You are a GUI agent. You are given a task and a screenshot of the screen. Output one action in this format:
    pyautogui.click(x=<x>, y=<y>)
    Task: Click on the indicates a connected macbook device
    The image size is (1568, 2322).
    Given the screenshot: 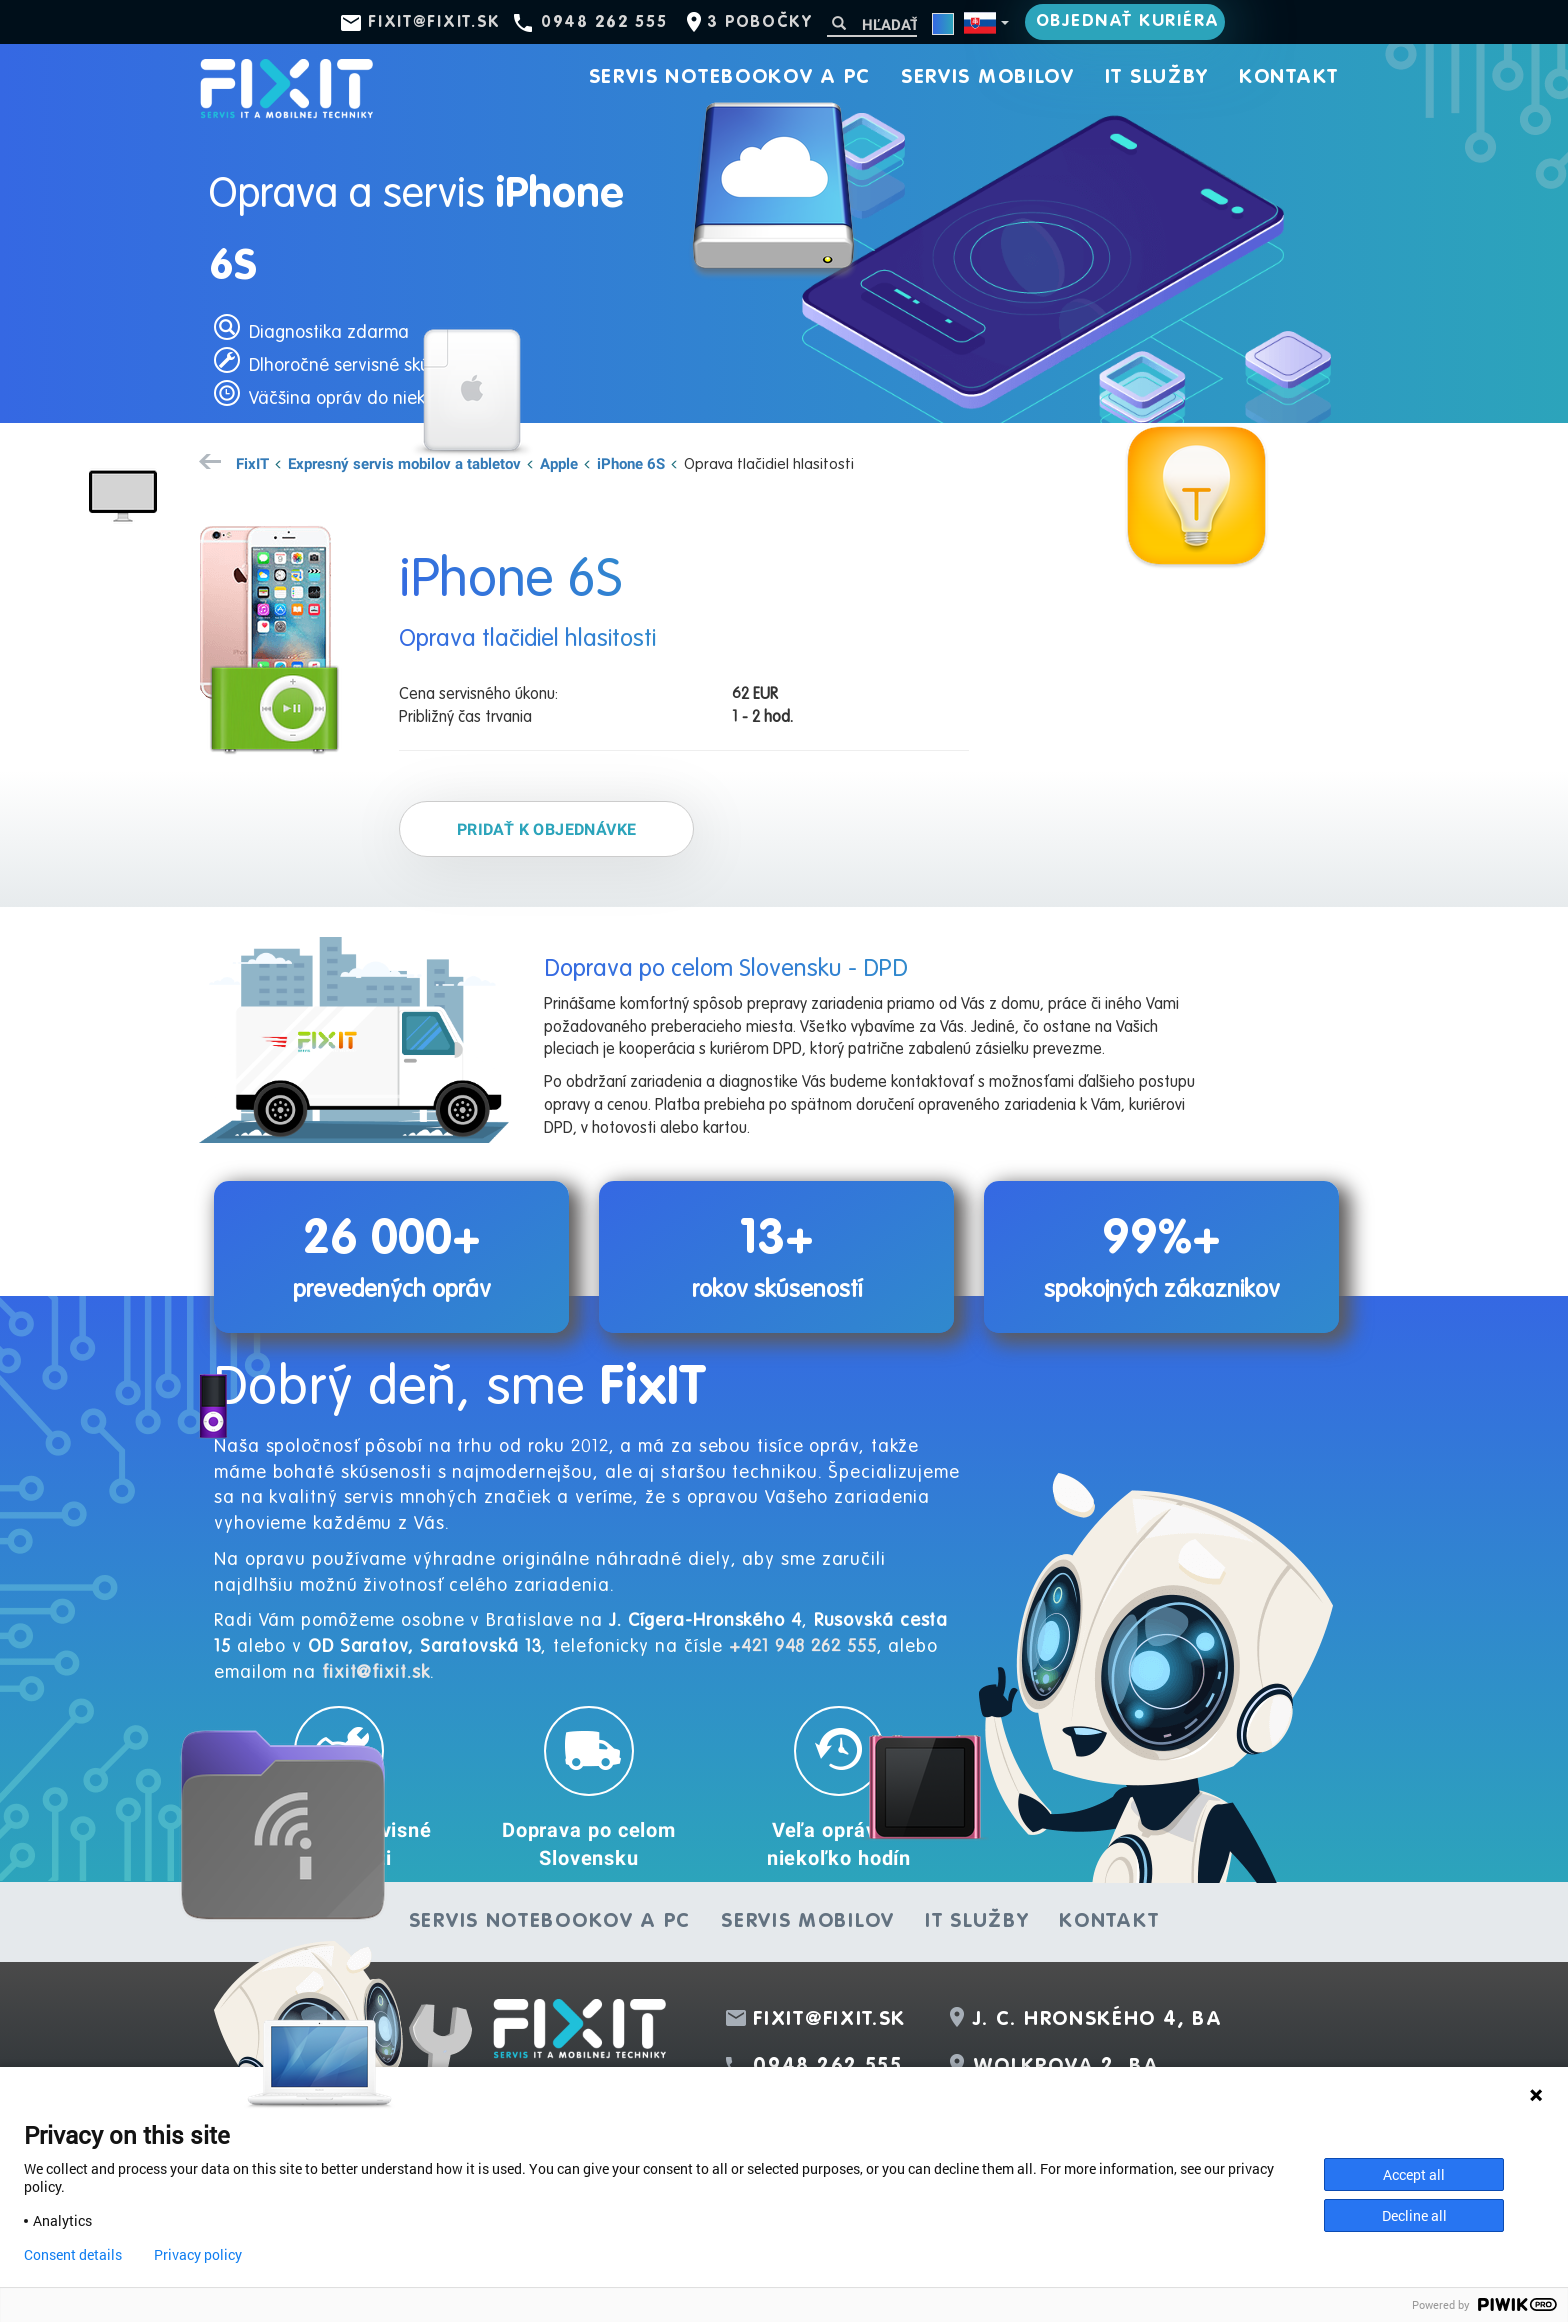 What is the action you would take?
    pyautogui.click(x=319, y=2055)
    